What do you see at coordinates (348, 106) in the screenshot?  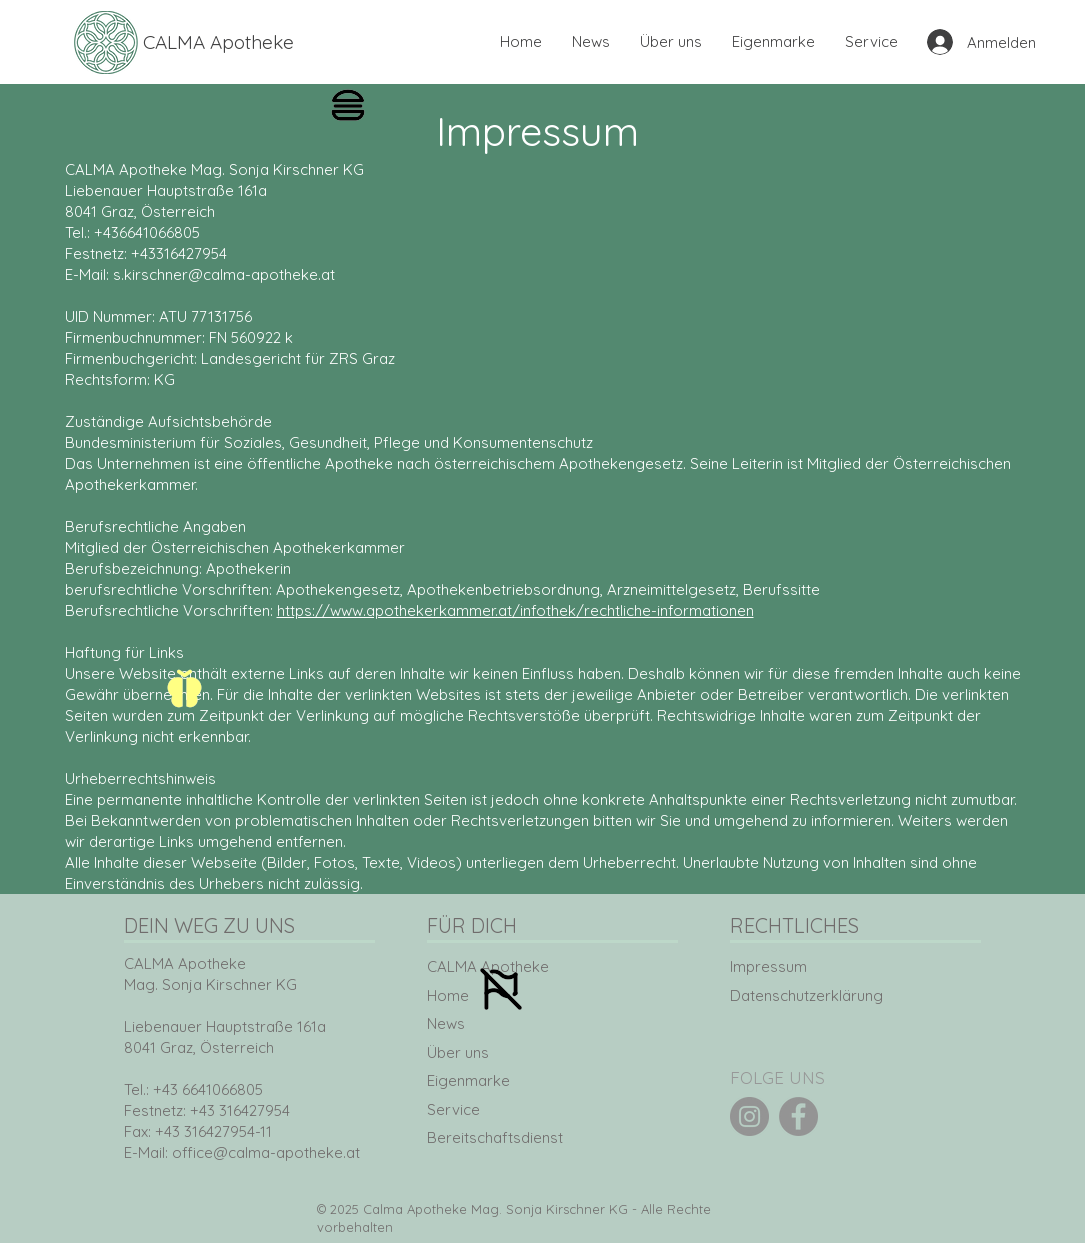 I see `open navigation menu` at bounding box center [348, 106].